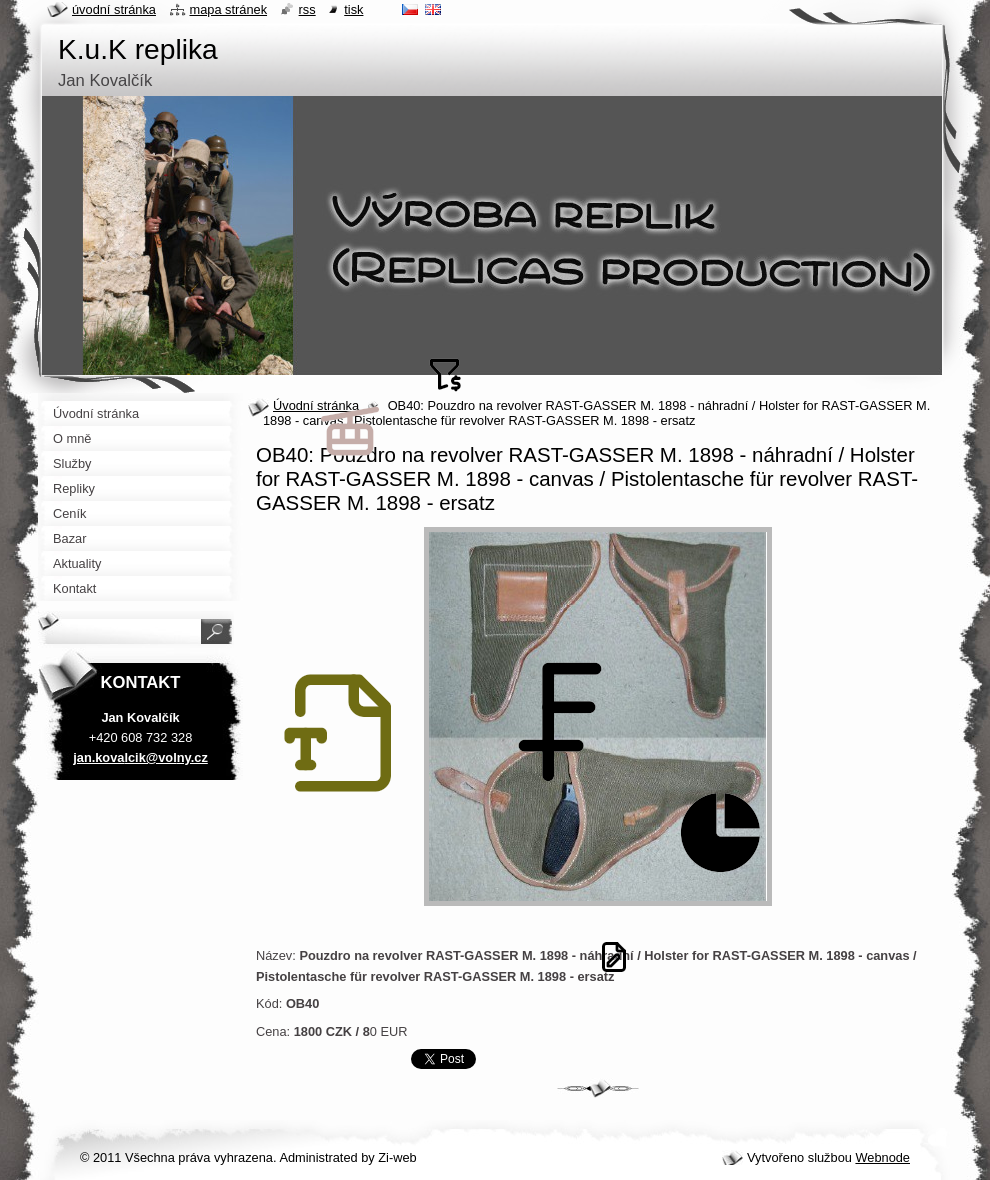  What do you see at coordinates (614, 957) in the screenshot?
I see `edit this document` at bounding box center [614, 957].